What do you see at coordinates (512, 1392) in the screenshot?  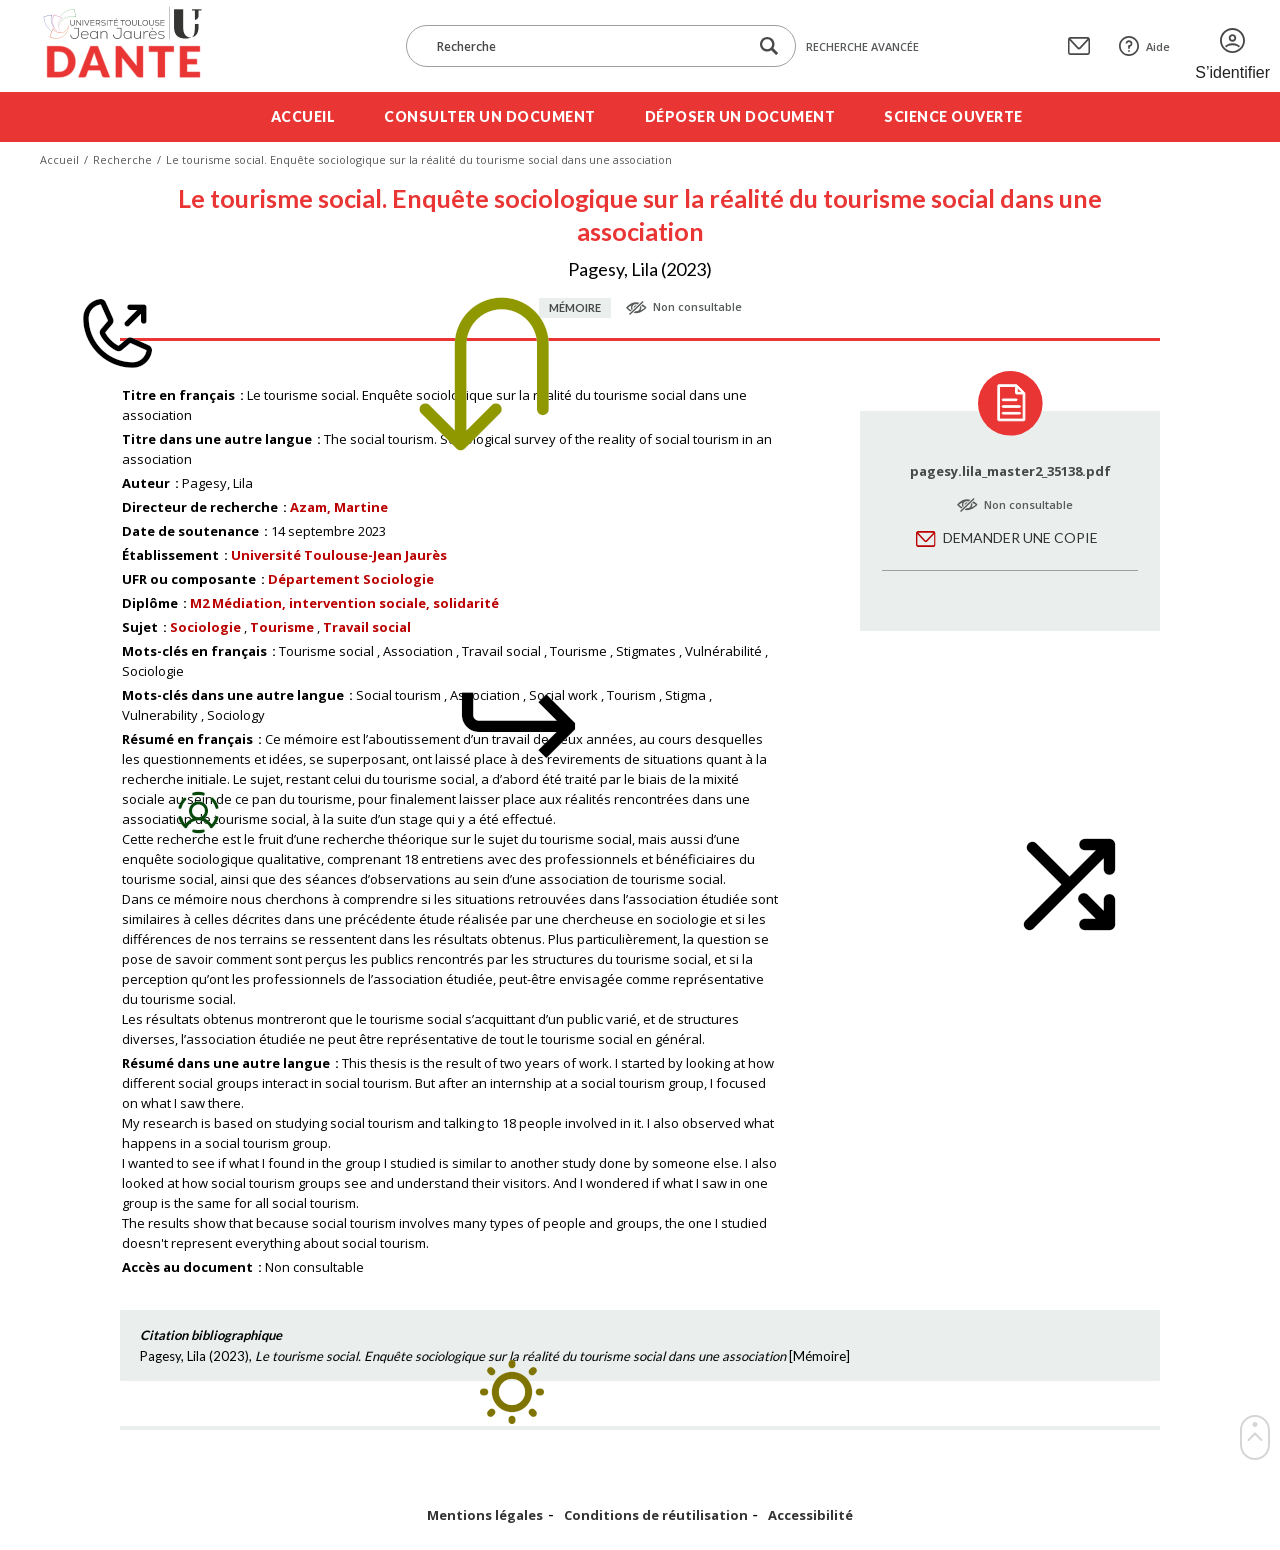 I see `decrease screen brightness` at bounding box center [512, 1392].